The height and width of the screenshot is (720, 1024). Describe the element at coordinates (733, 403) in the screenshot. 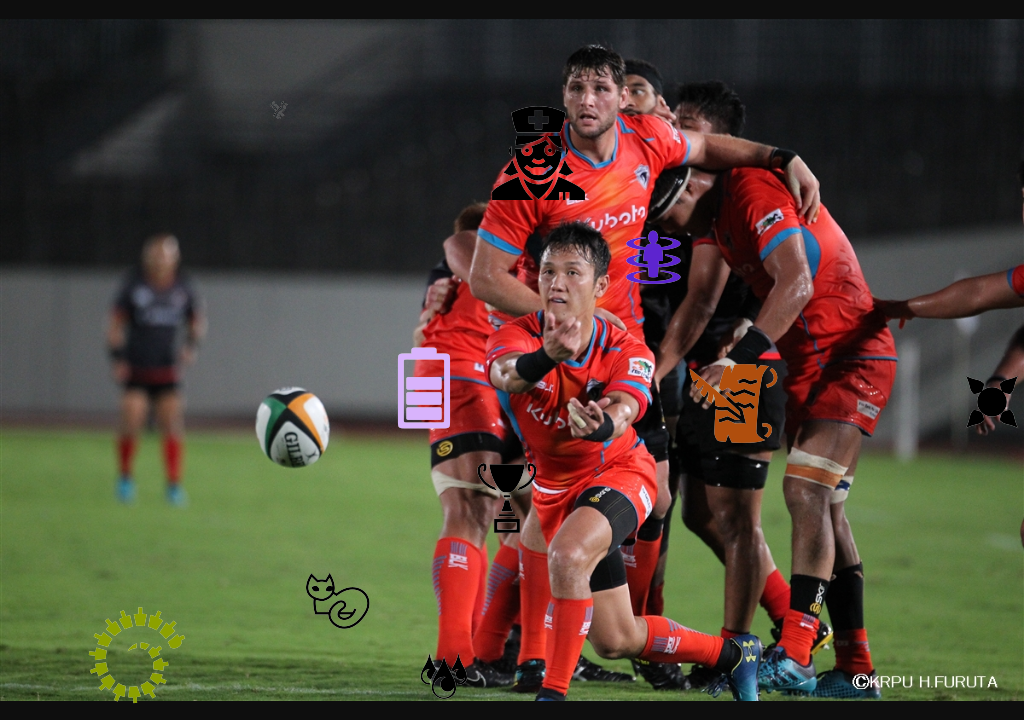

I see `access quest log or story journal` at that location.